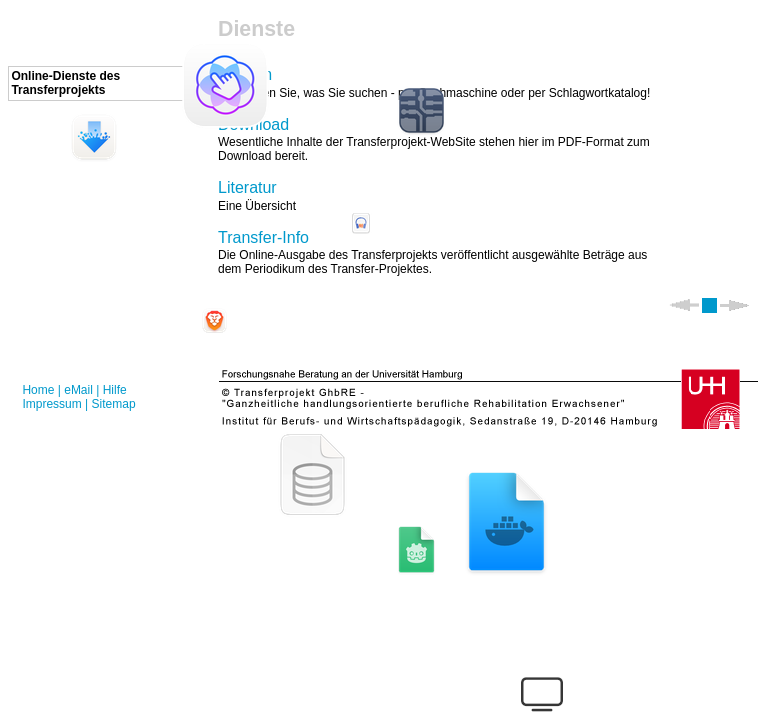  What do you see at coordinates (361, 223) in the screenshot?
I see `open an audacity project file` at bounding box center [361, 223].